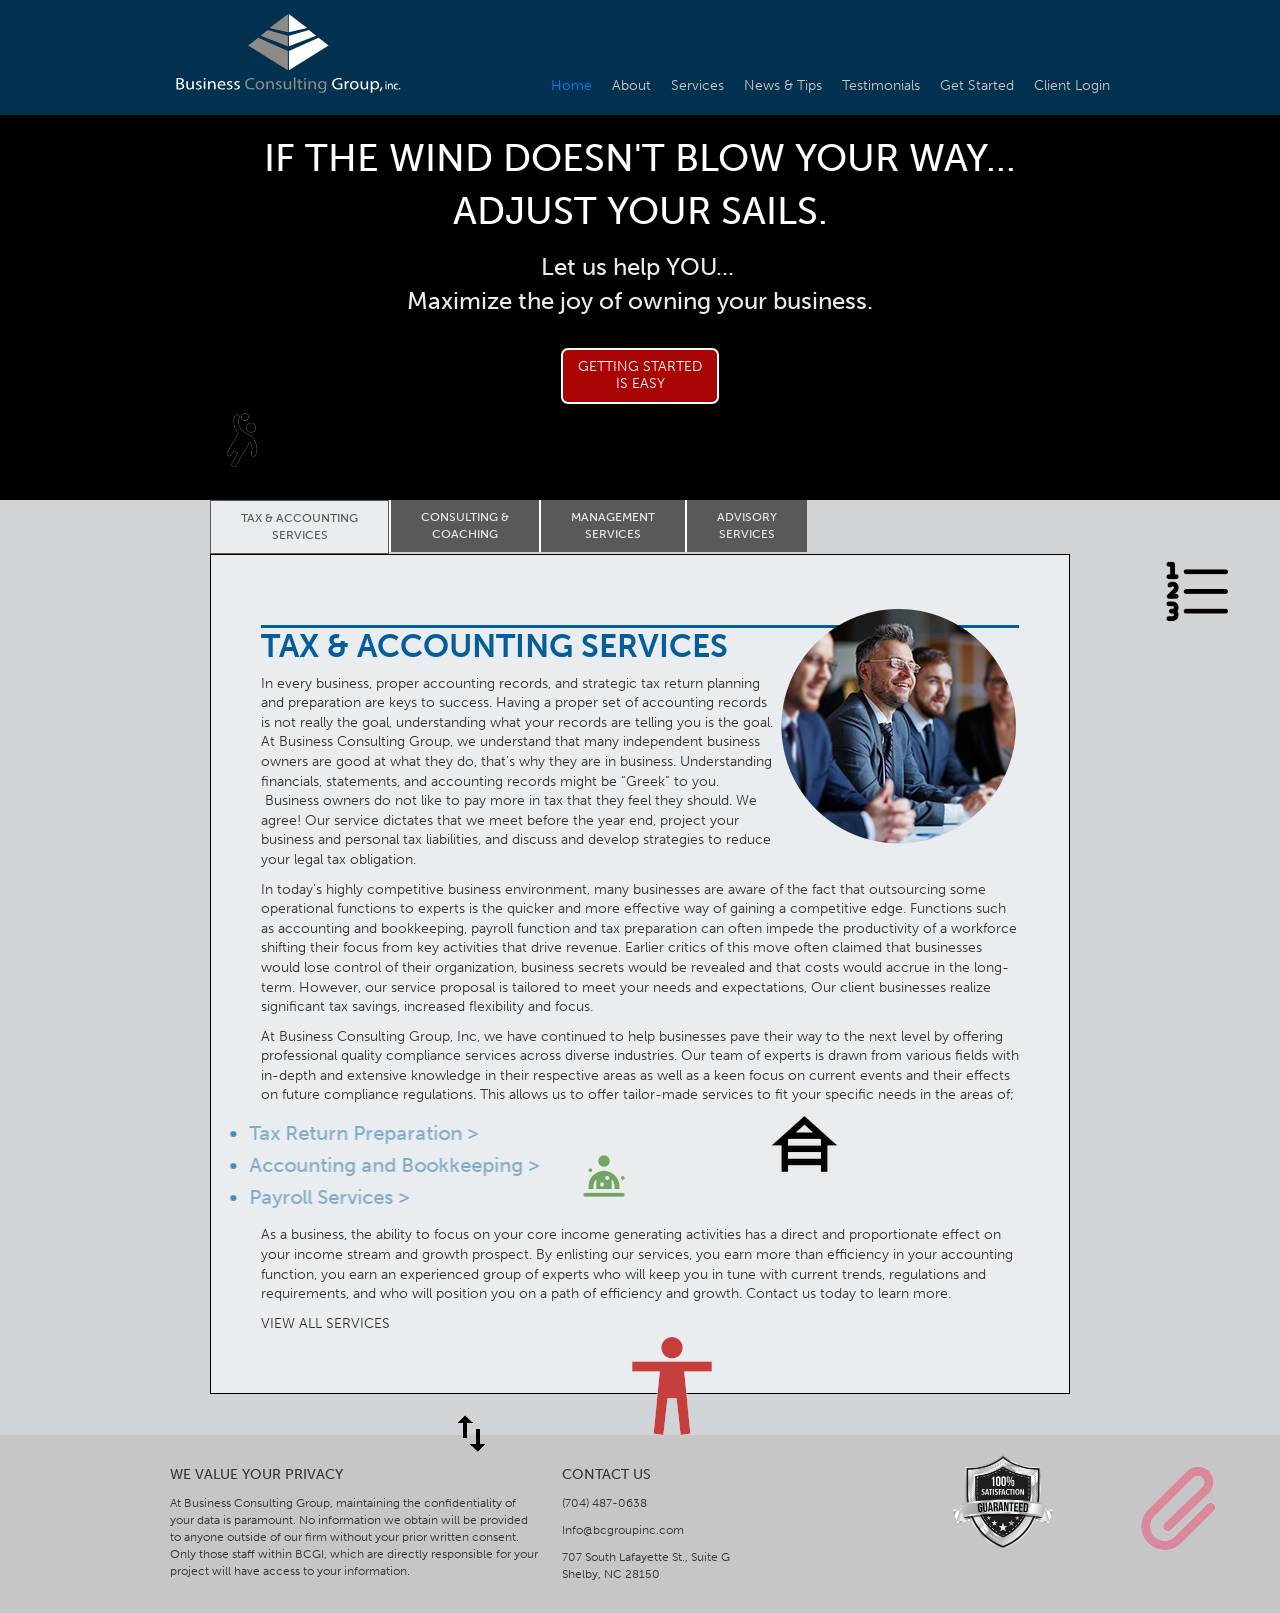 The image size is (1280, 1613). Describe the element at coordinates (241, 439) in the screenshot. I see `access handball sports content` at that location.